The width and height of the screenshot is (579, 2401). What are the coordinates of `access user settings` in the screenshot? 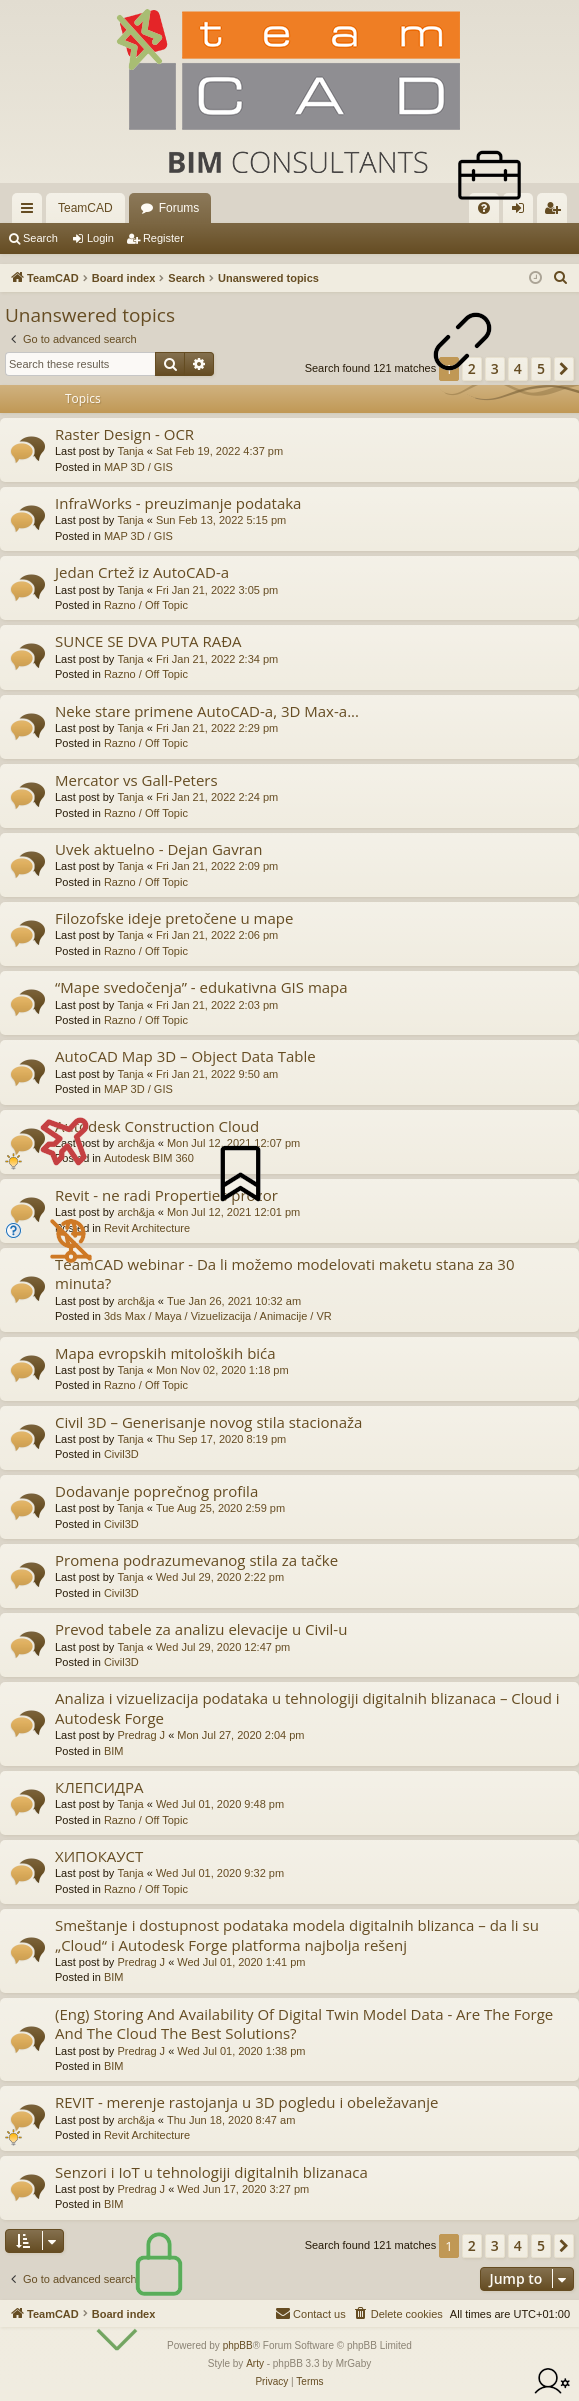 It's located at (551, 2382).